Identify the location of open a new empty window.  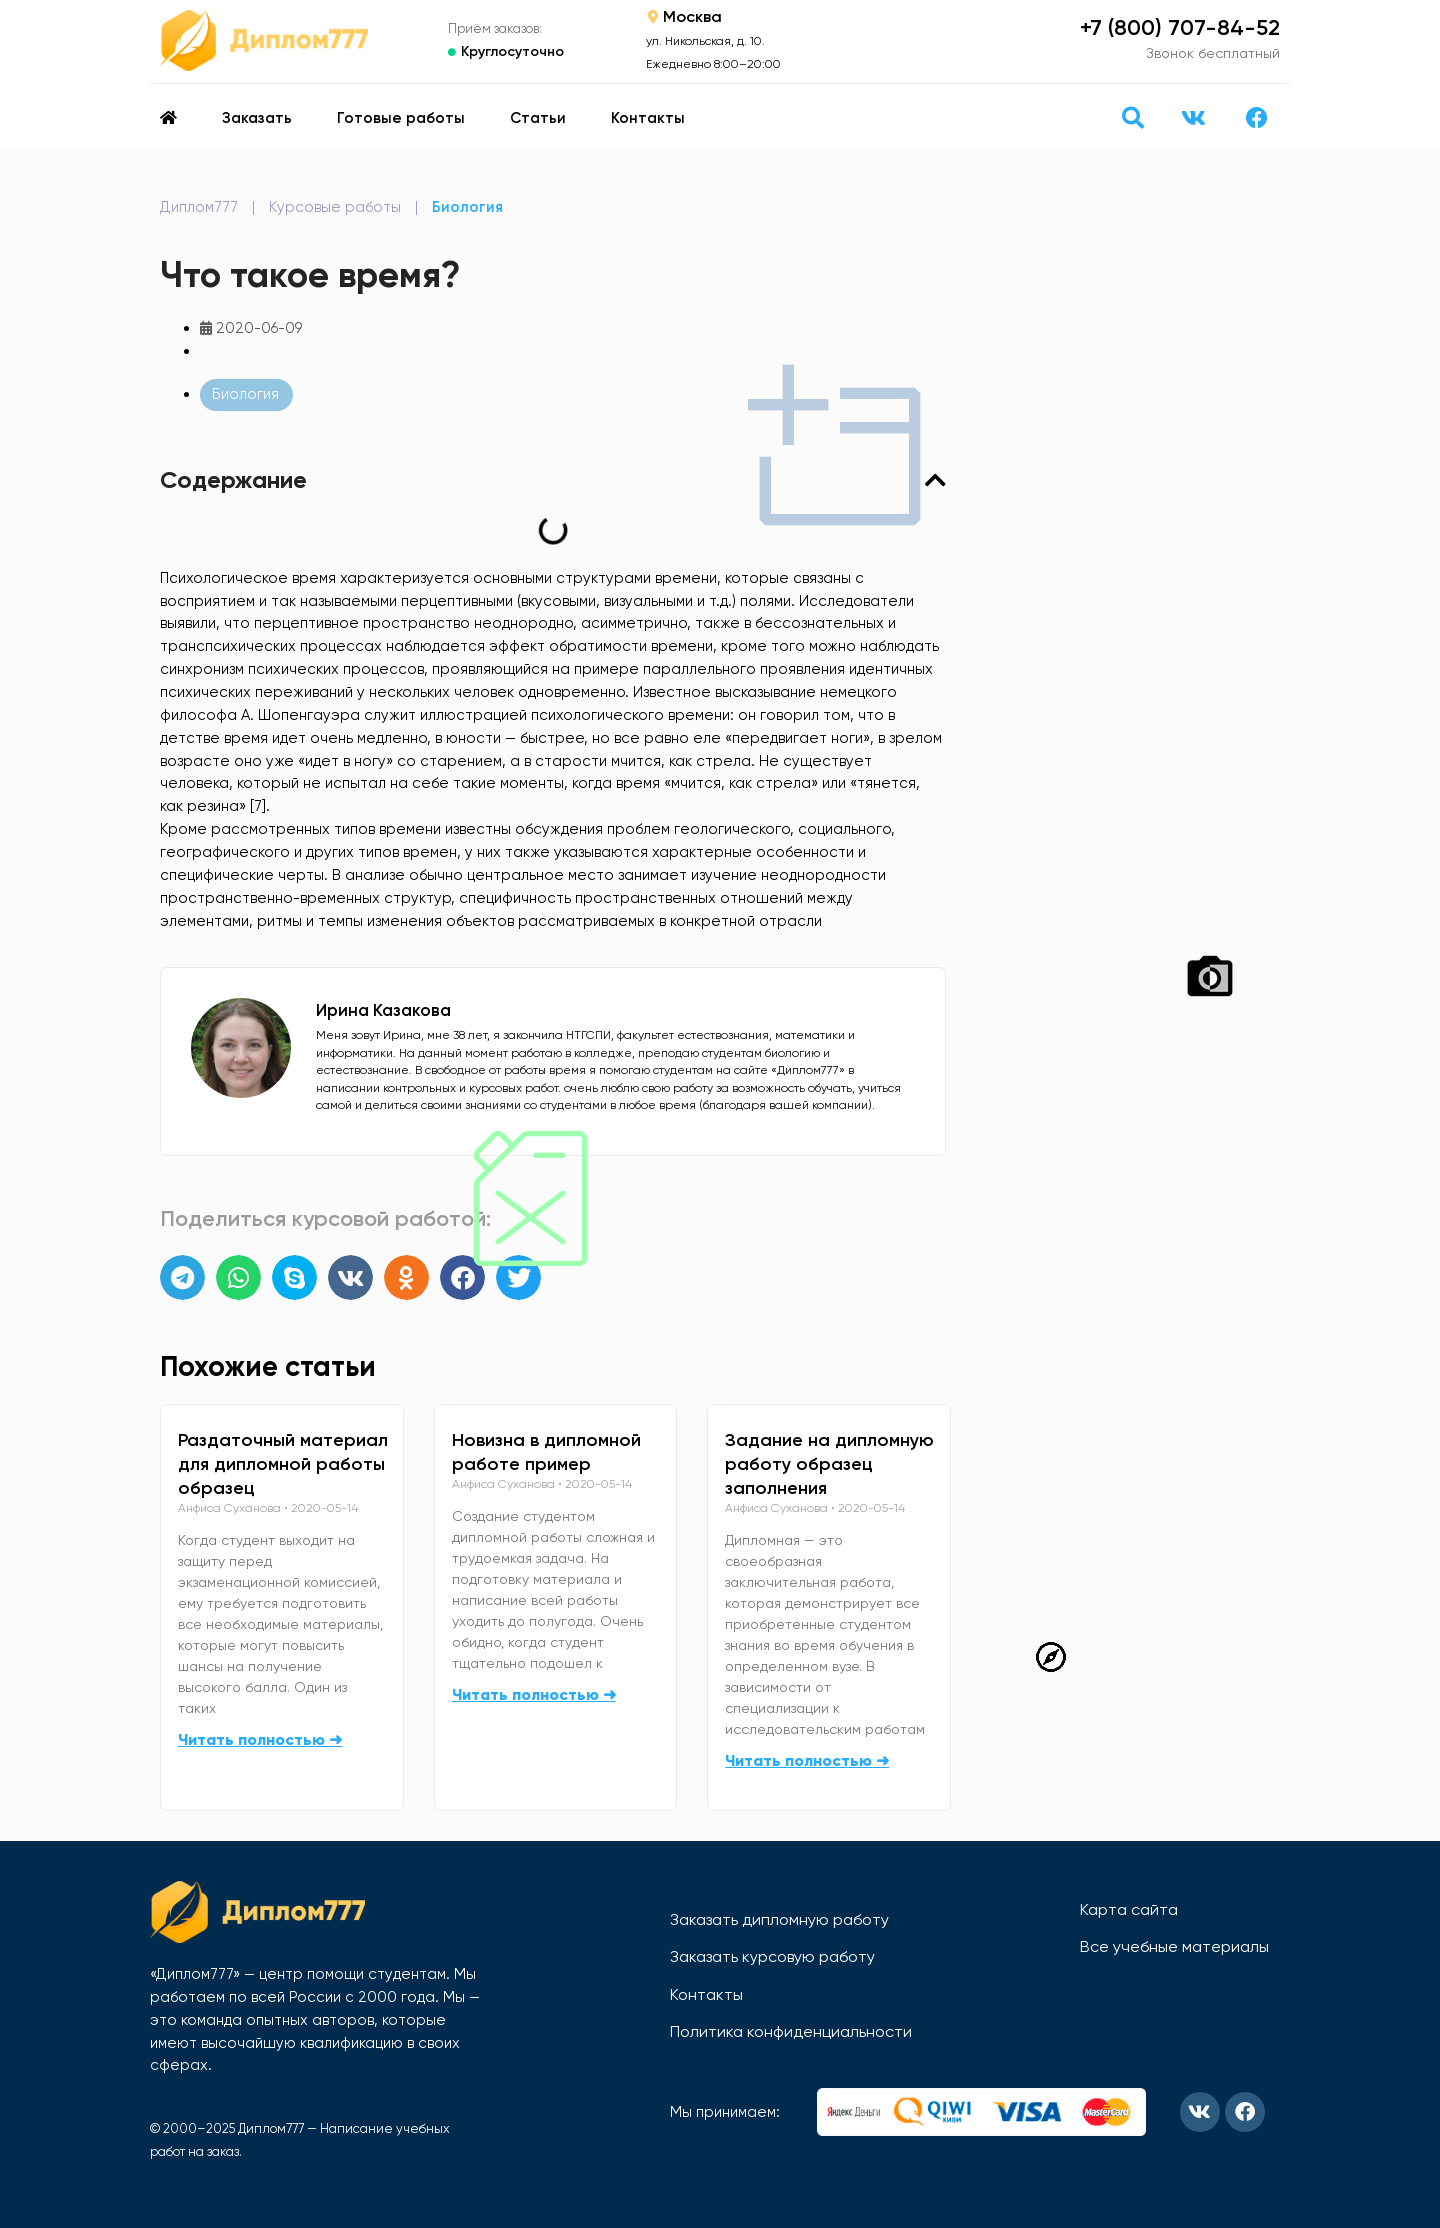
(840, 445).